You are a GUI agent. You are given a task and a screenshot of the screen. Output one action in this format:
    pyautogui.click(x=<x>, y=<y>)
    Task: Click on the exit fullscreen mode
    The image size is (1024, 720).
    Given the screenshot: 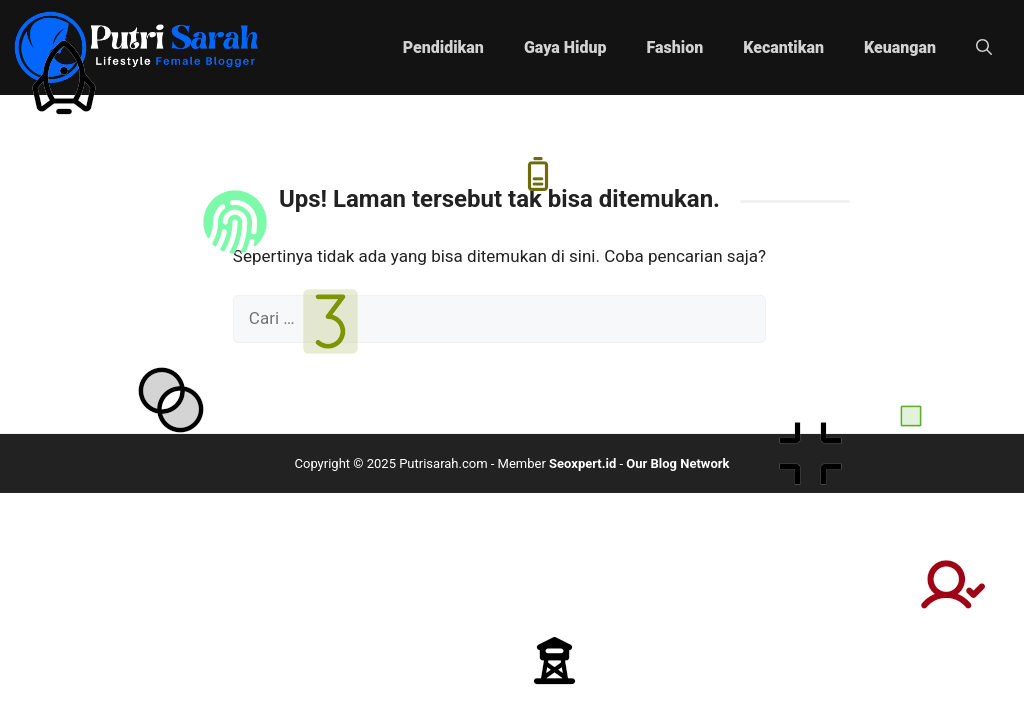 What is the action you would take?
    pyautogui.click(x=810, y=453)
    